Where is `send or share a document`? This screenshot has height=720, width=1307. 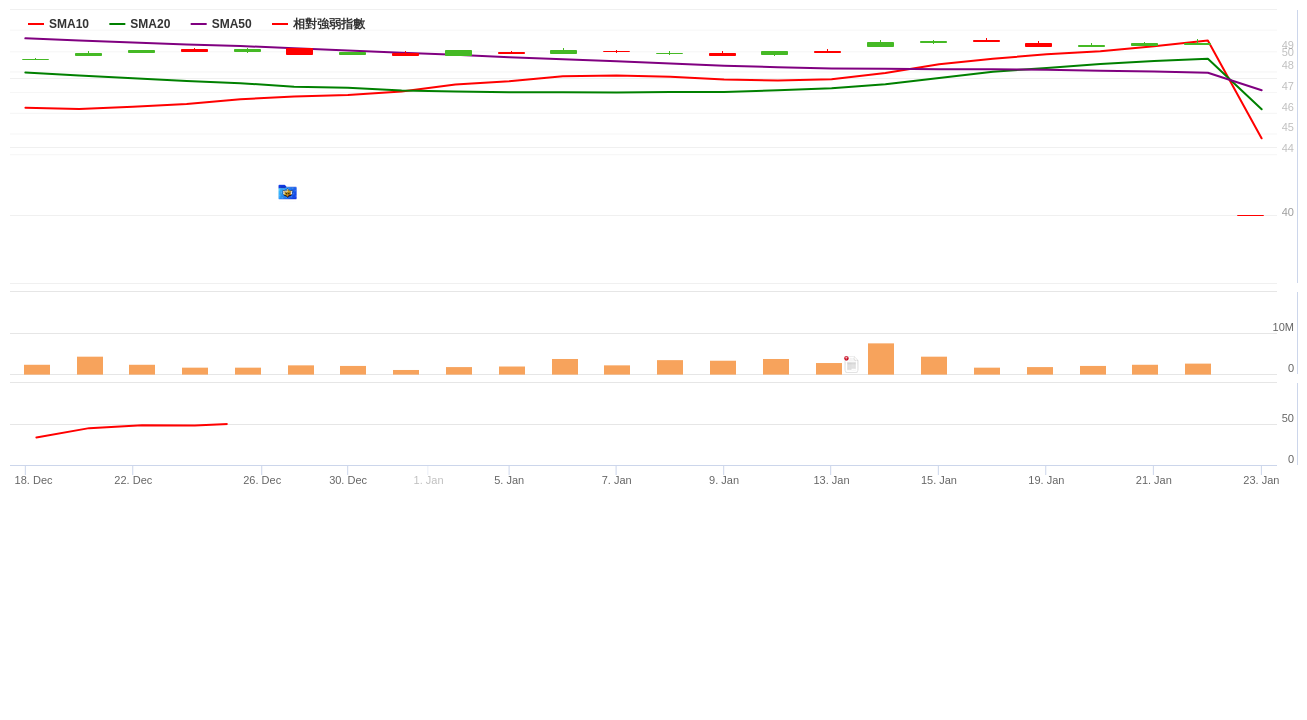 send or share a document is located at coordinates (851, 364).